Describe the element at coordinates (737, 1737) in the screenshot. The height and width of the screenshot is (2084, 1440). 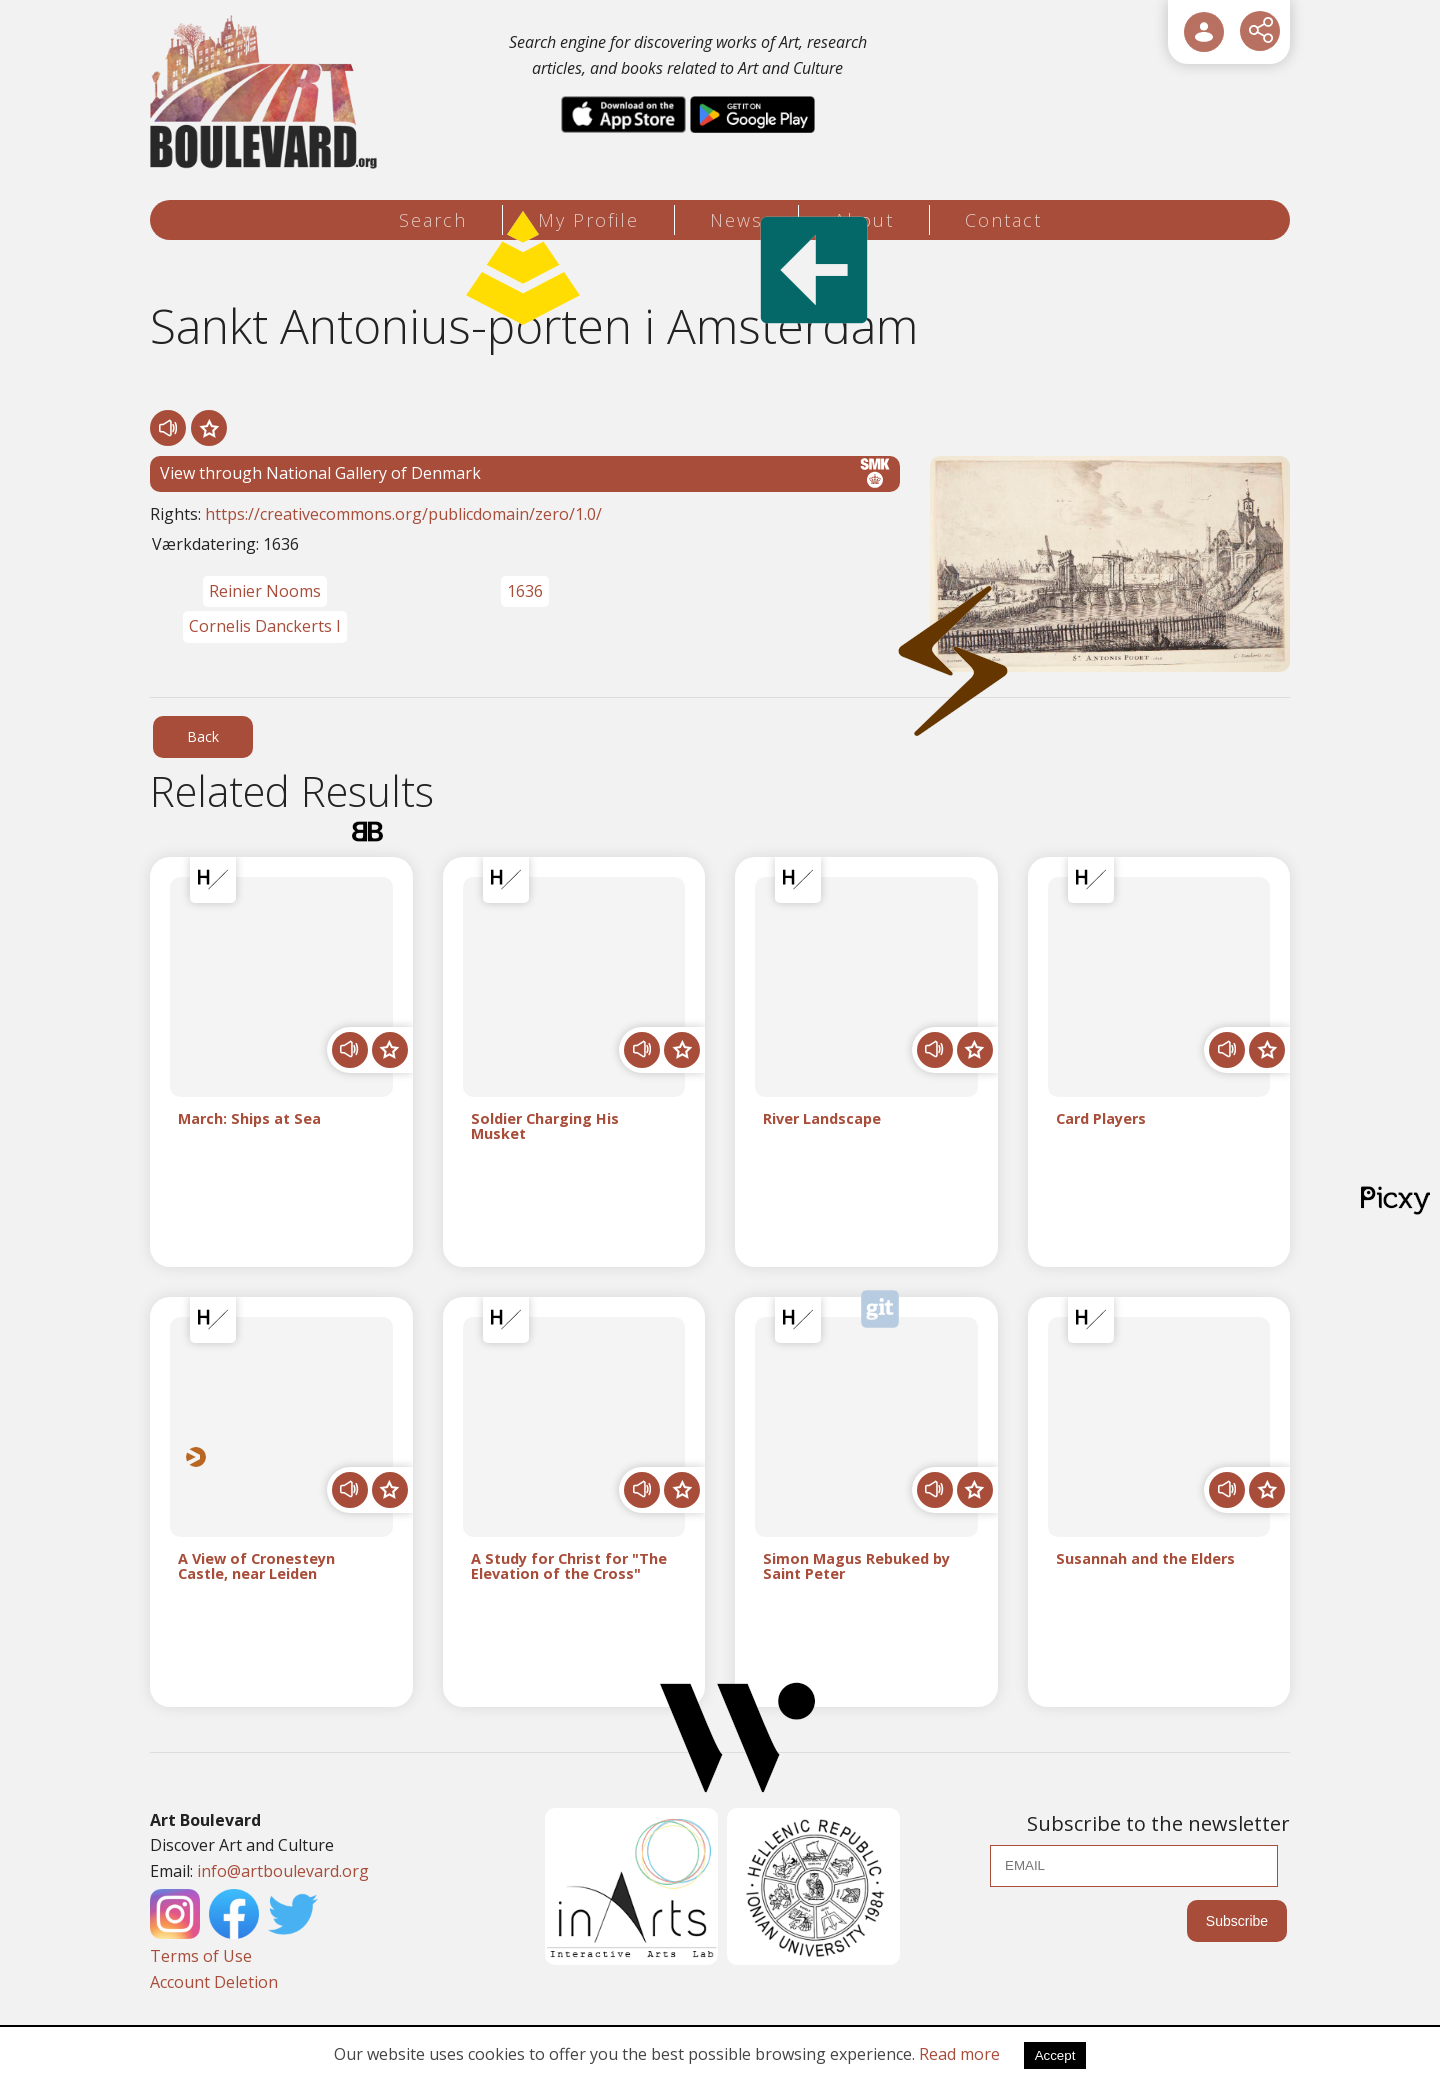
I see `open the Wantedly app` at that location.